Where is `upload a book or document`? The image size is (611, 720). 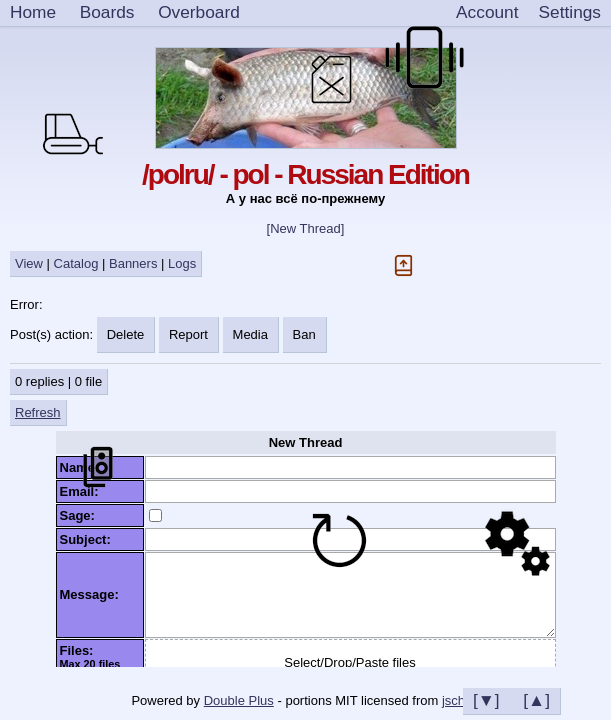
upload a book or document is located at coordinates (403, 265).